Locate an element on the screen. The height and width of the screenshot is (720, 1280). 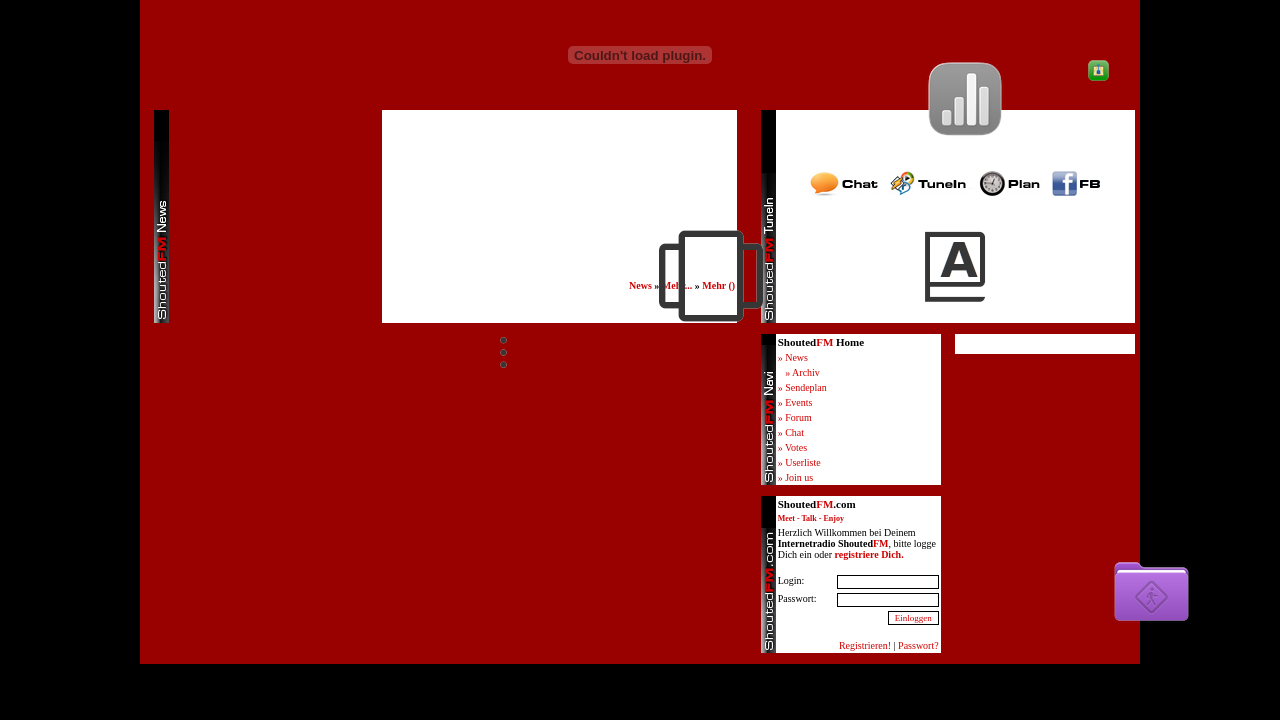
open sandbox development environment is located at coordinates (1098, 70).